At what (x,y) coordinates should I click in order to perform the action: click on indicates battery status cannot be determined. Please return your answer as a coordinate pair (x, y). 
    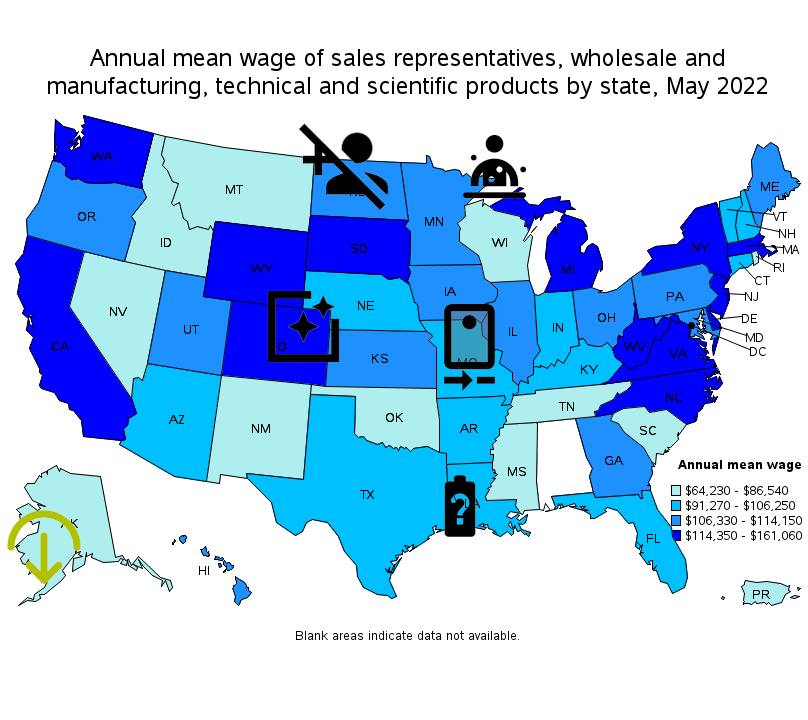
    Looking at the image, I should click on (460, 506).